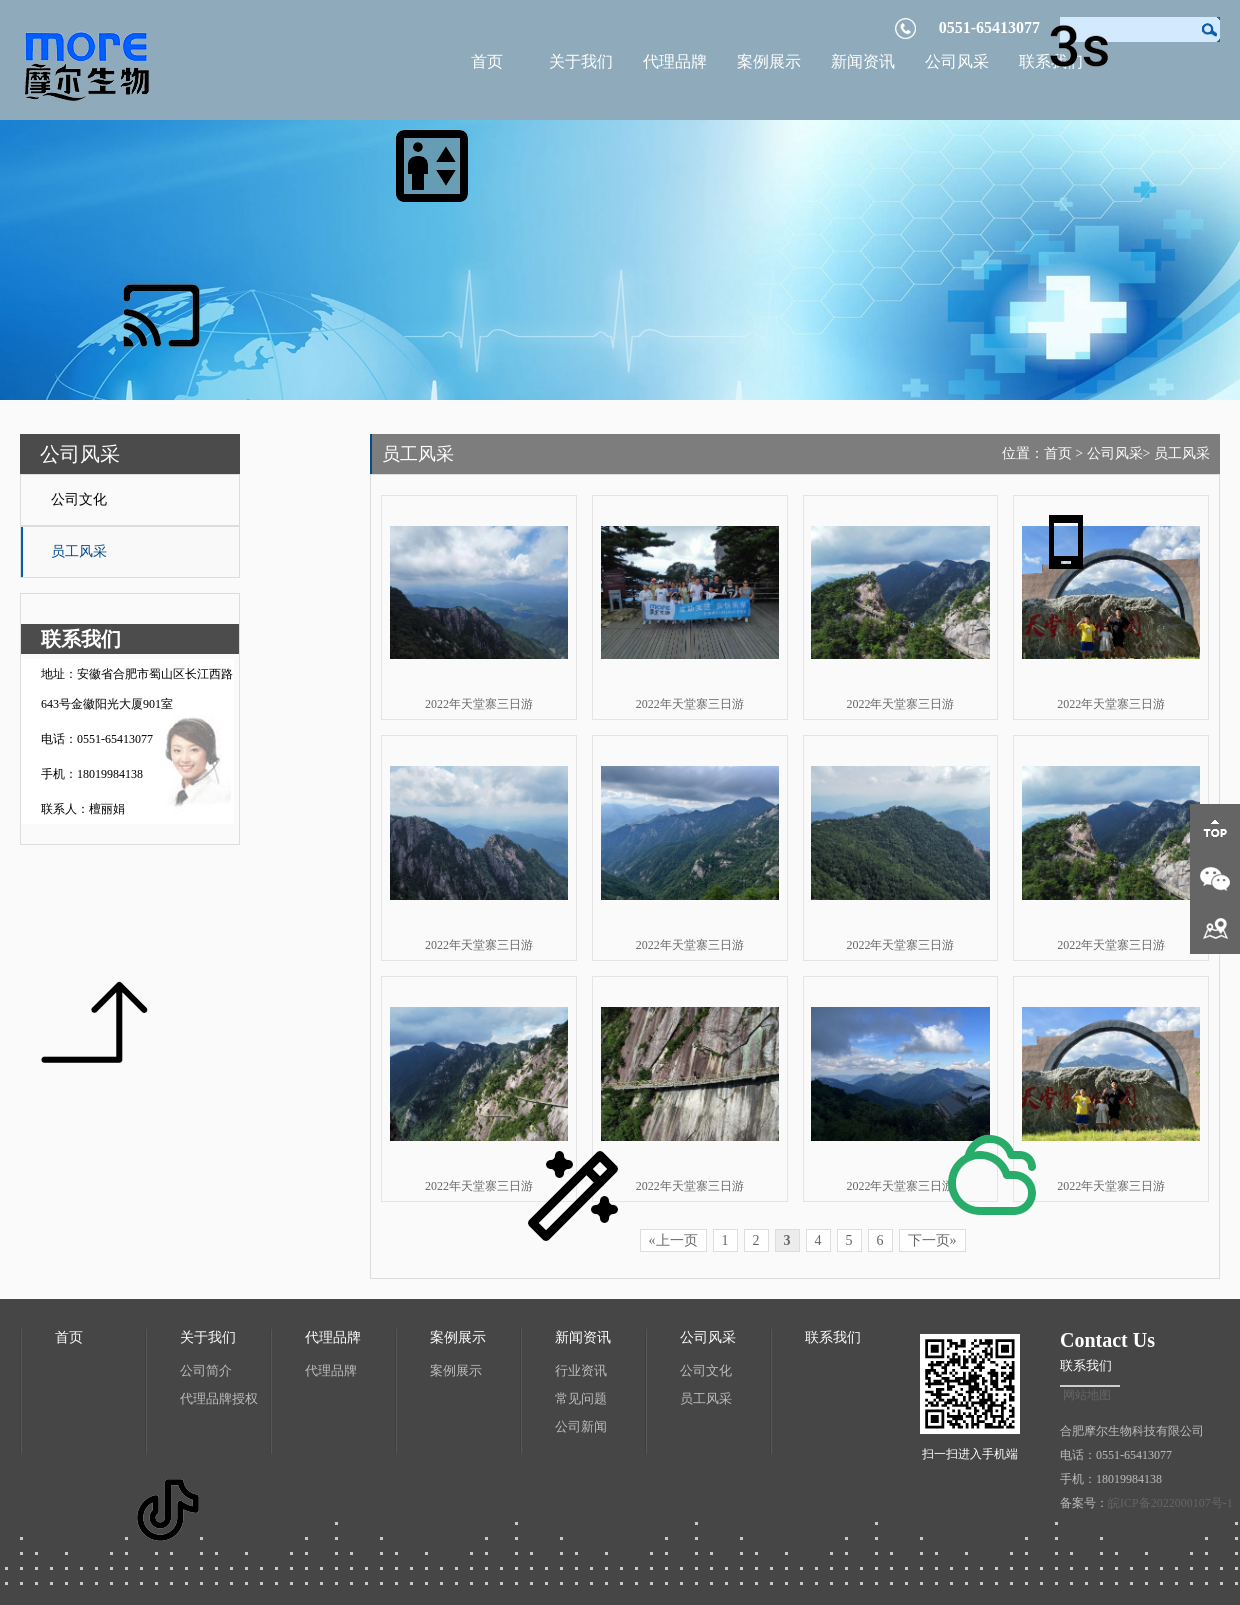 The height and width of the screenshot is (1605, 1240). What do you see at coordinates (573, 1196) in the screenshot?
I see `apply magic or auto-enhance effects` at bounding box center [573, 1196].